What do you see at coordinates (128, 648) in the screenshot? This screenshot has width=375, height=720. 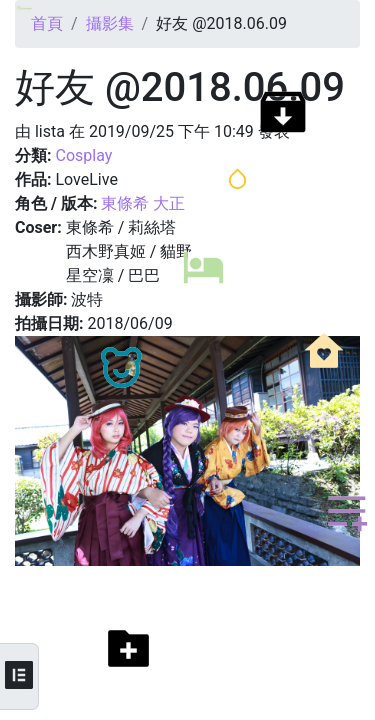 I see `create a new folder` at bounding box center [128, 648].